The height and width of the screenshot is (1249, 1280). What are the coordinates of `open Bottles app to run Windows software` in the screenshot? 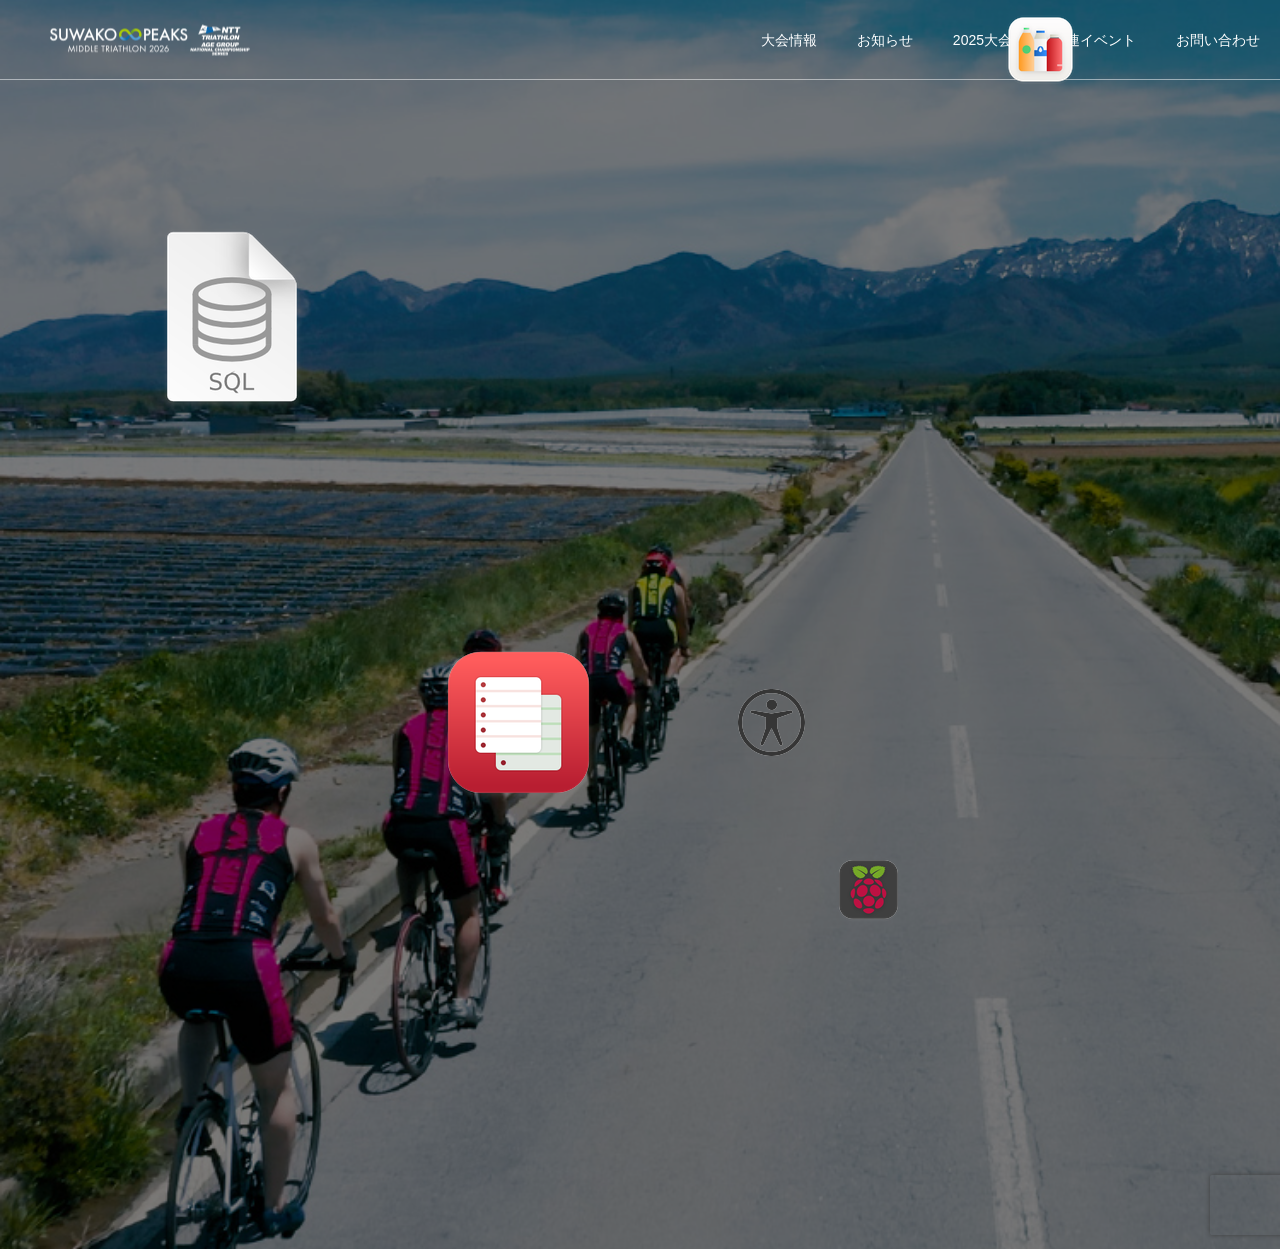 It's located at (1040, 49).